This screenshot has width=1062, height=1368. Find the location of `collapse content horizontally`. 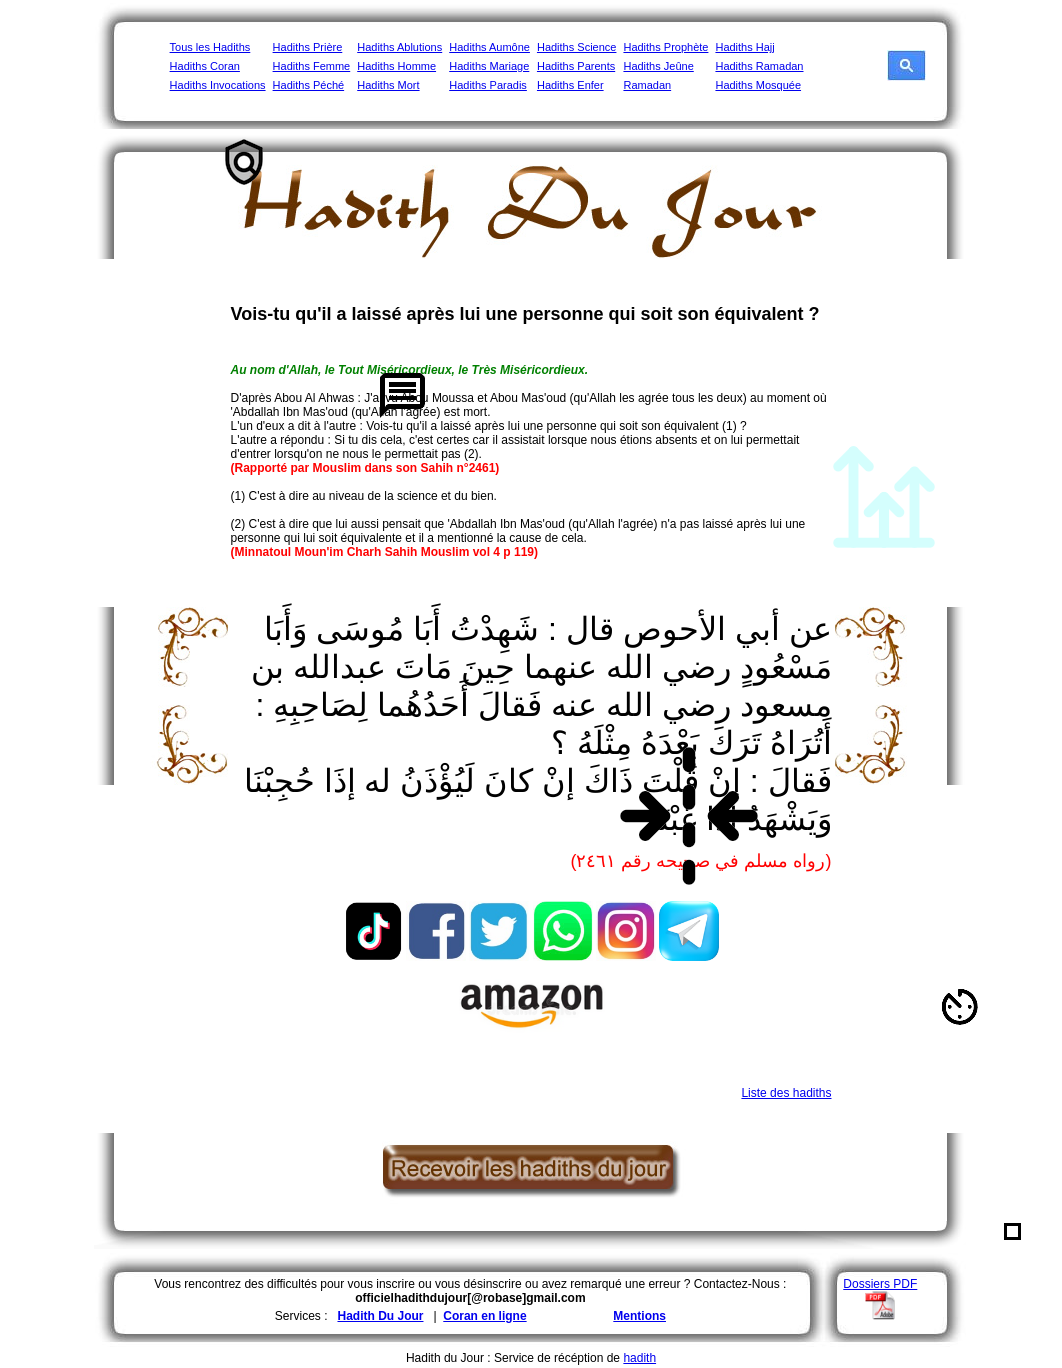

collapse content horizontally is located at coordinates (689, 816).